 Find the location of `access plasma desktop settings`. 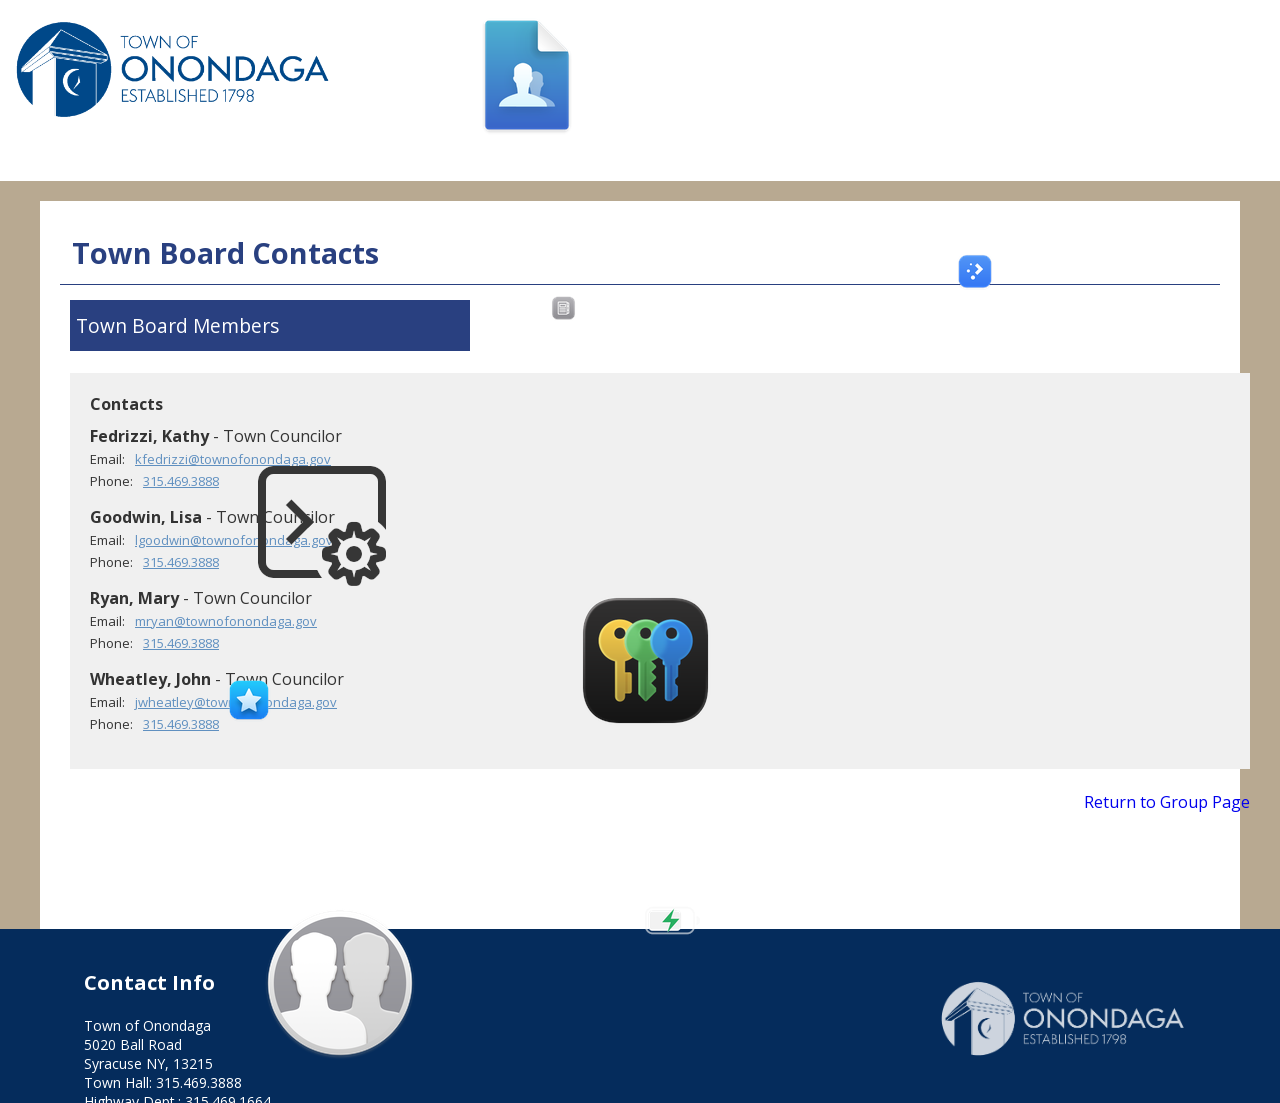

access plasma desktop settings is located at coordinates (975, 272).